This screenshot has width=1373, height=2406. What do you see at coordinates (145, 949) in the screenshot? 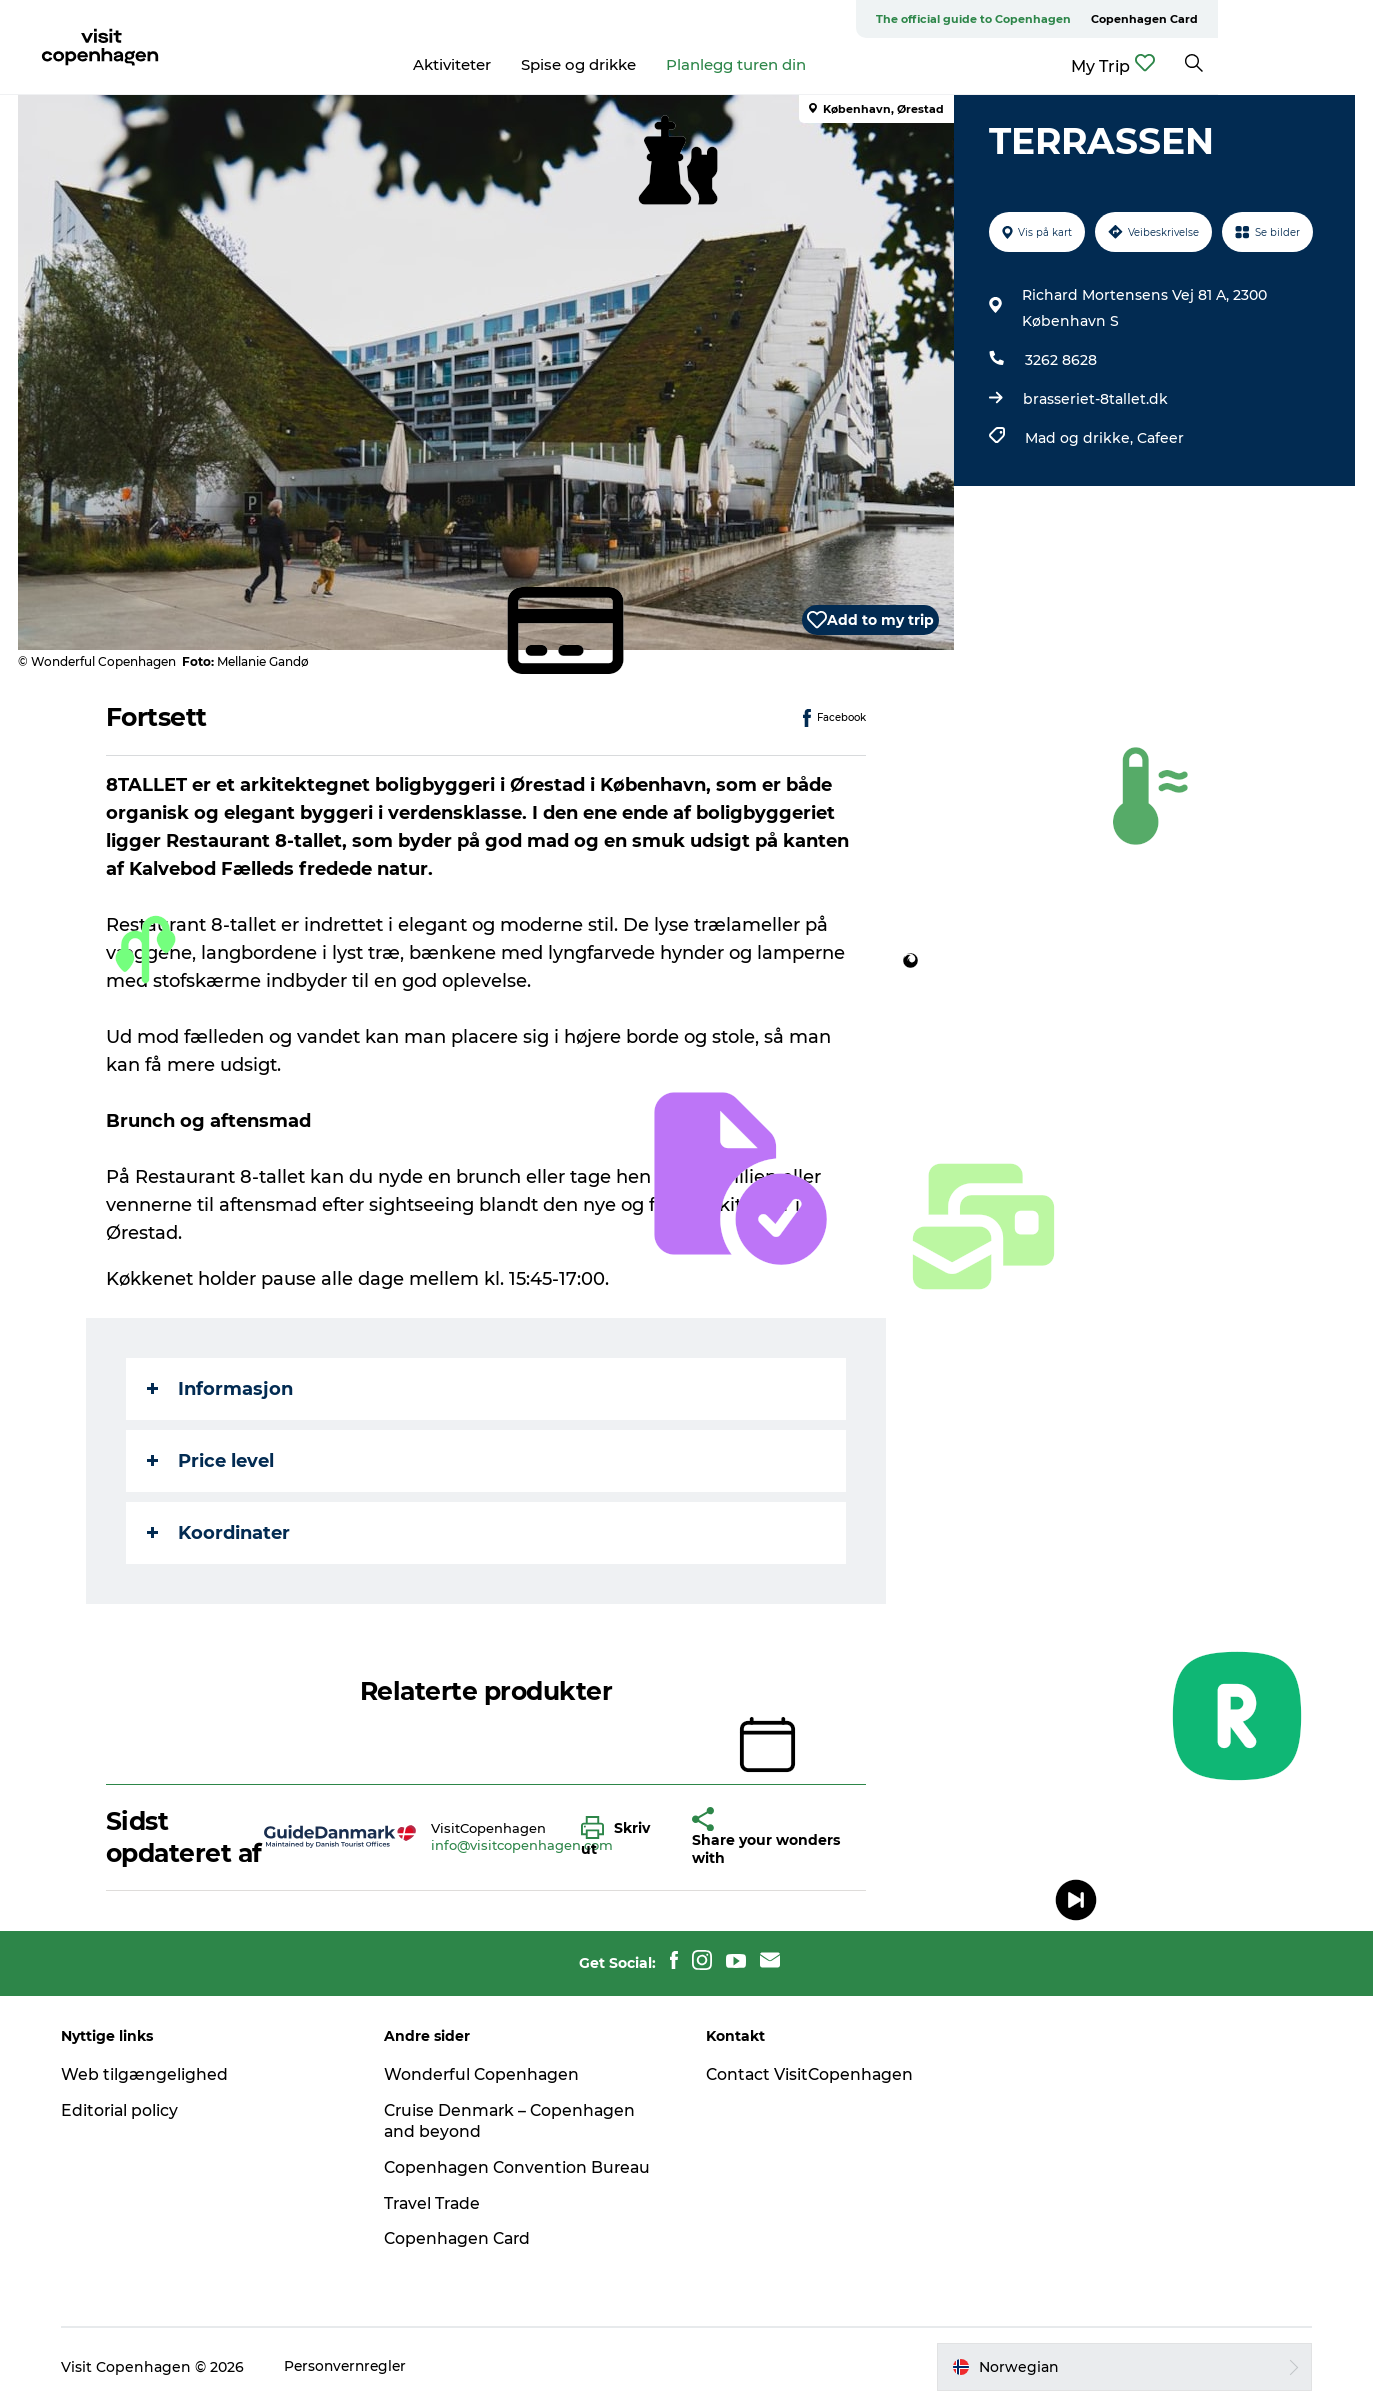
I see `indicates a plant needs watering` at bounding box center [145, 949].